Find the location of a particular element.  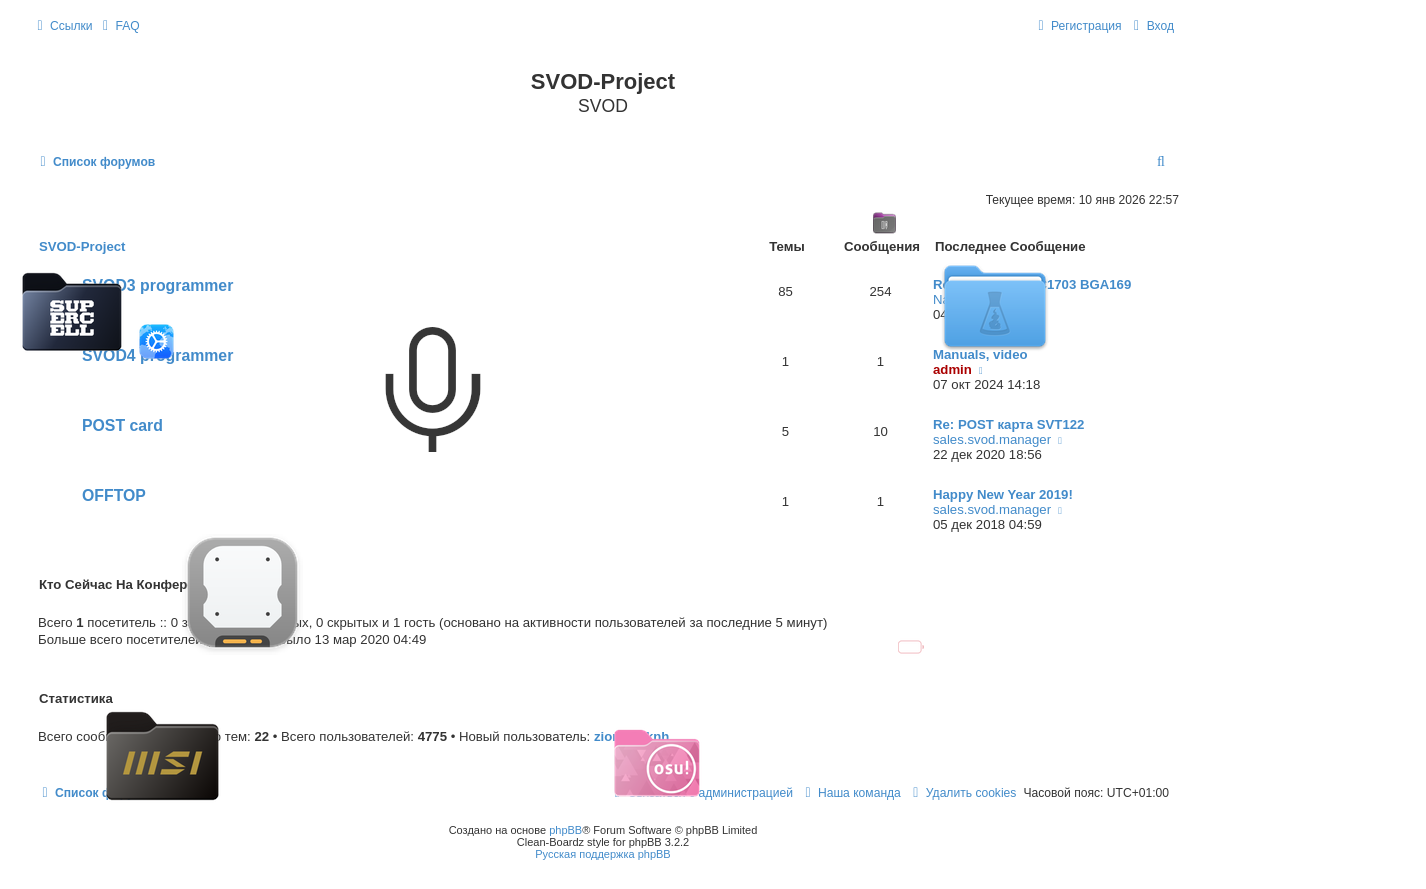

open your osu! game files folder is located at coordinates (656, 765).